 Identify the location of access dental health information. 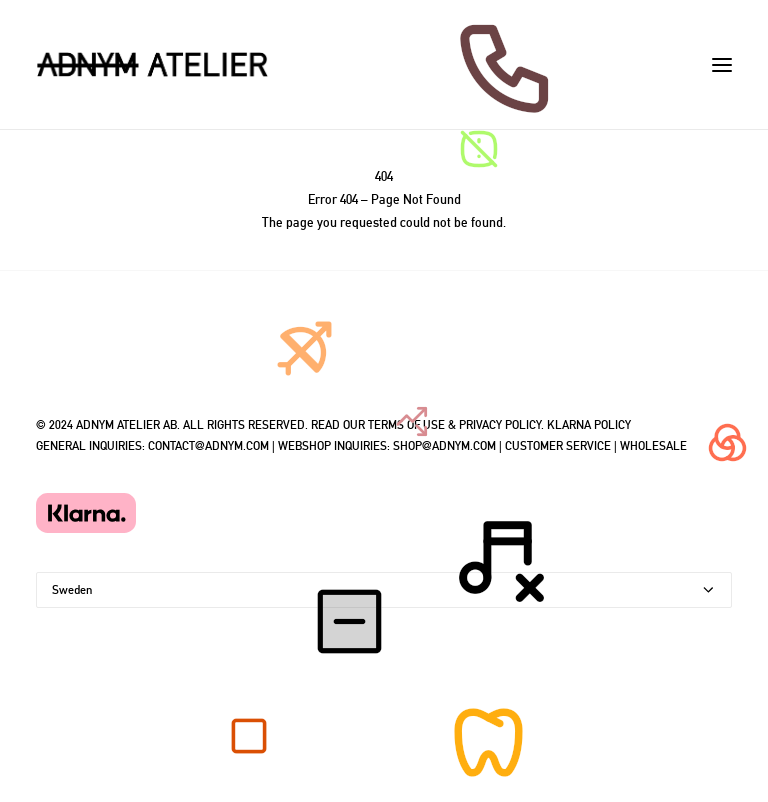
(488, 742).